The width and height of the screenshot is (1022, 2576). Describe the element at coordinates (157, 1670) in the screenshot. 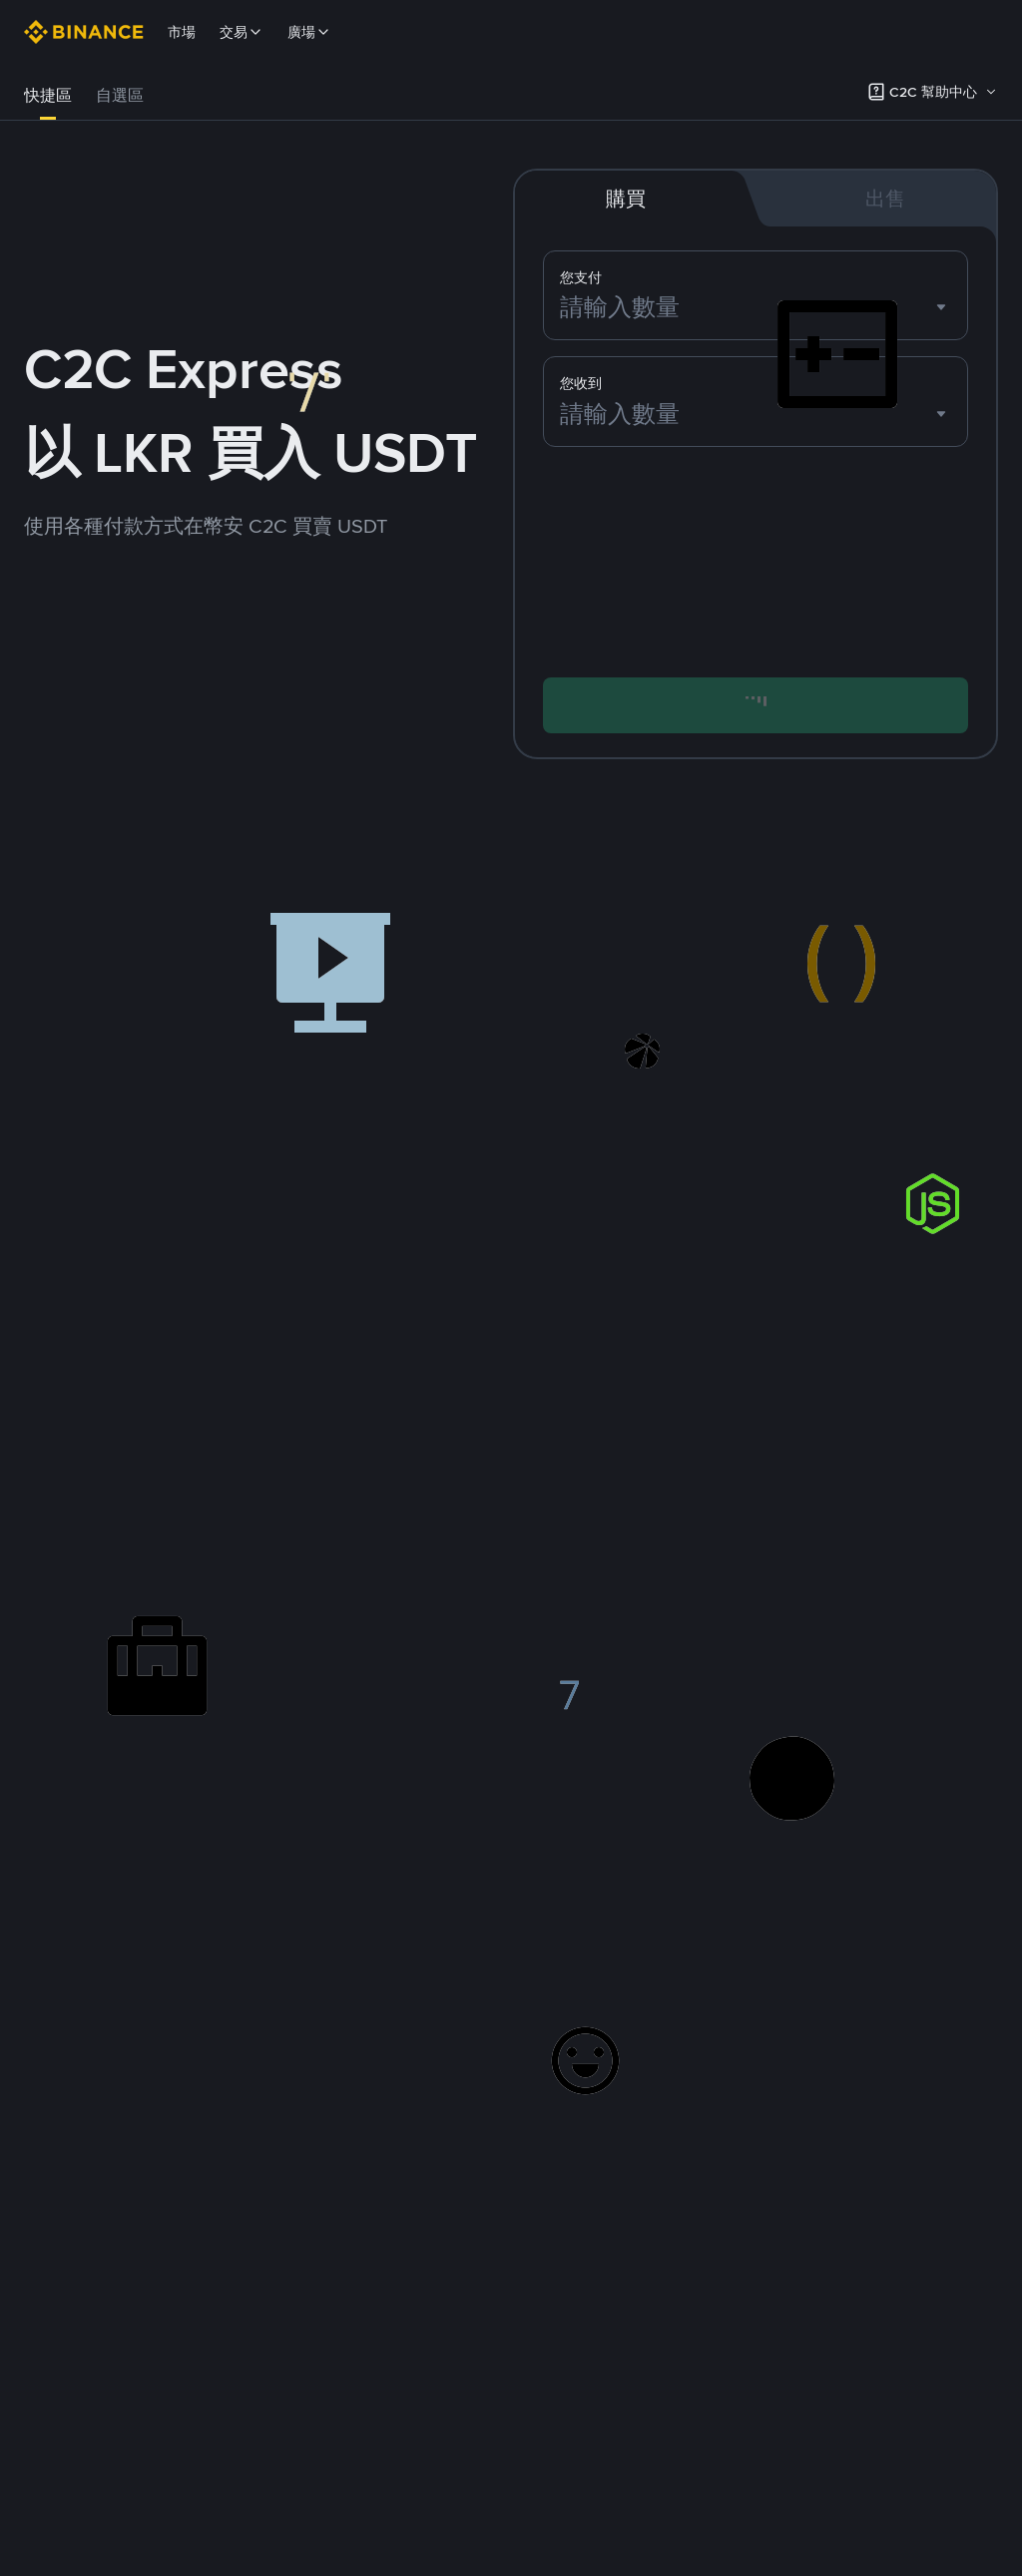

I see `access work or business documents` at that location.